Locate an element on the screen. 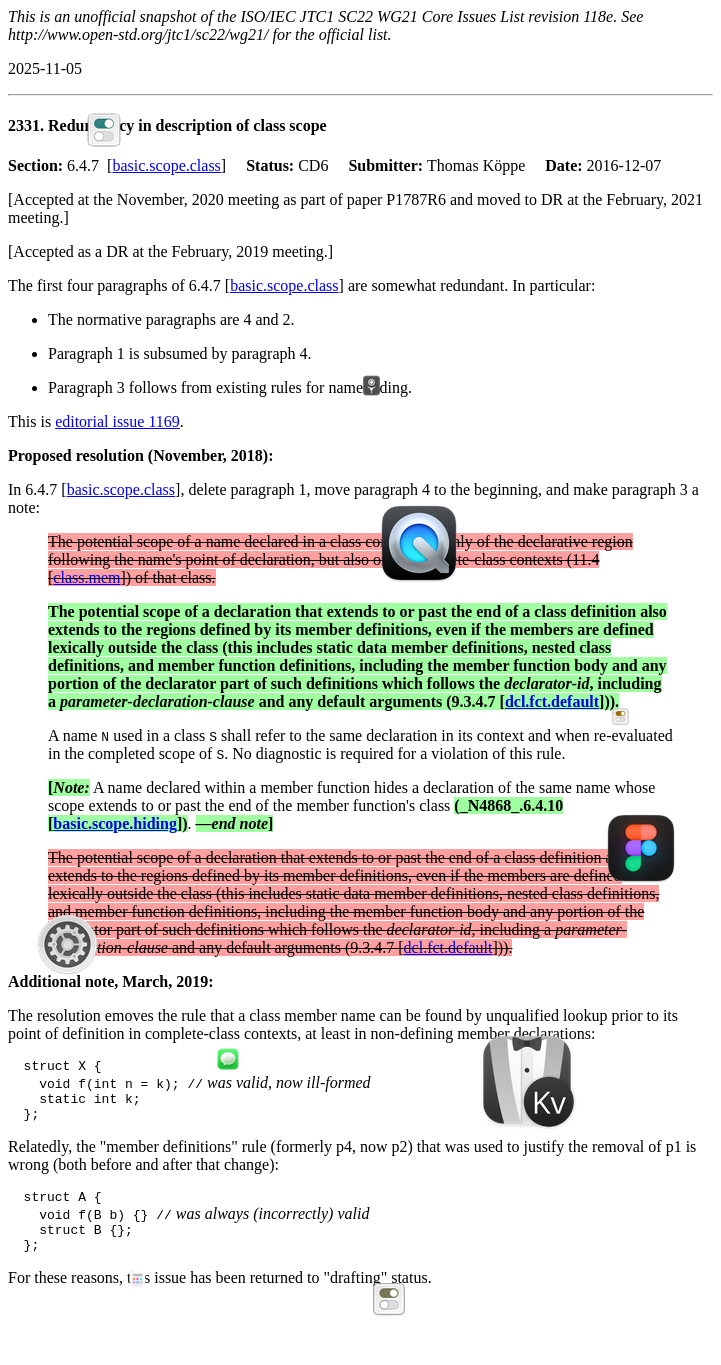  open gnome tweaks settings is located at coordinates (104, 130).